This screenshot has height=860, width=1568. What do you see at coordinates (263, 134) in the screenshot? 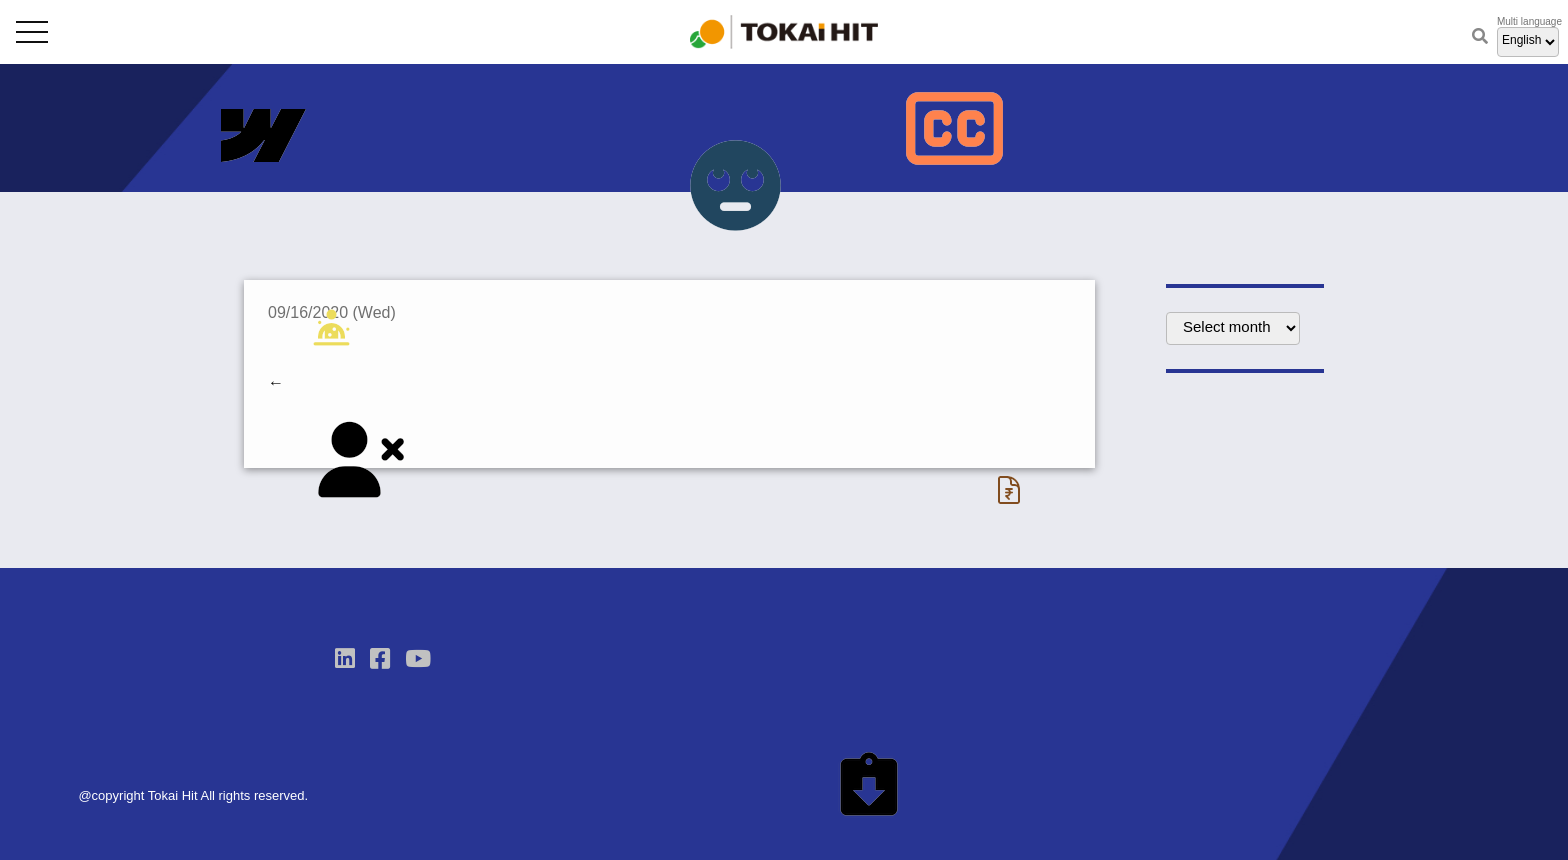
I see `webflow logo` at bounding box center [263, 134].